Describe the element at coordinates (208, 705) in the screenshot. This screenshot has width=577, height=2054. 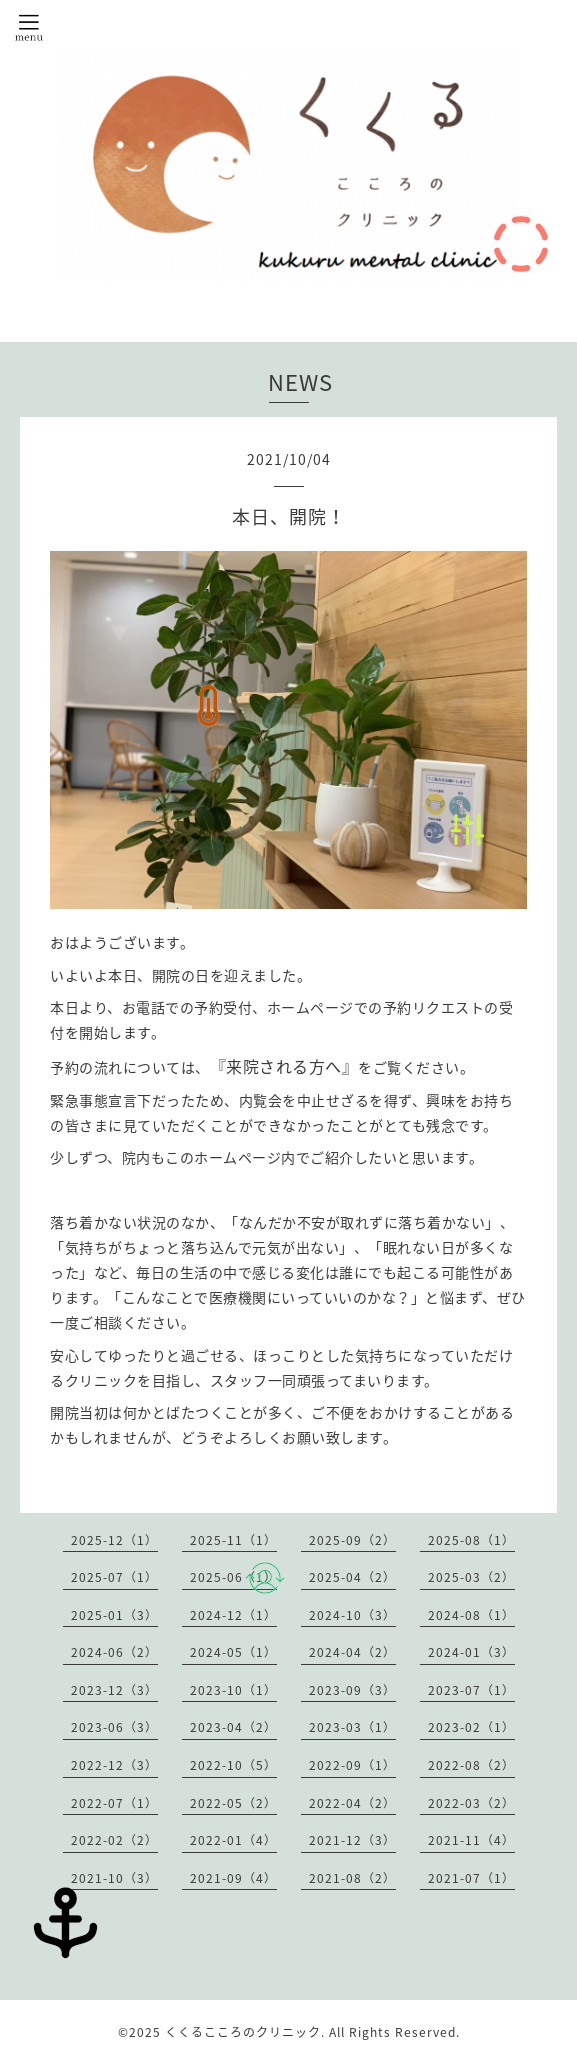
I see `view current temperature reading` at that location.